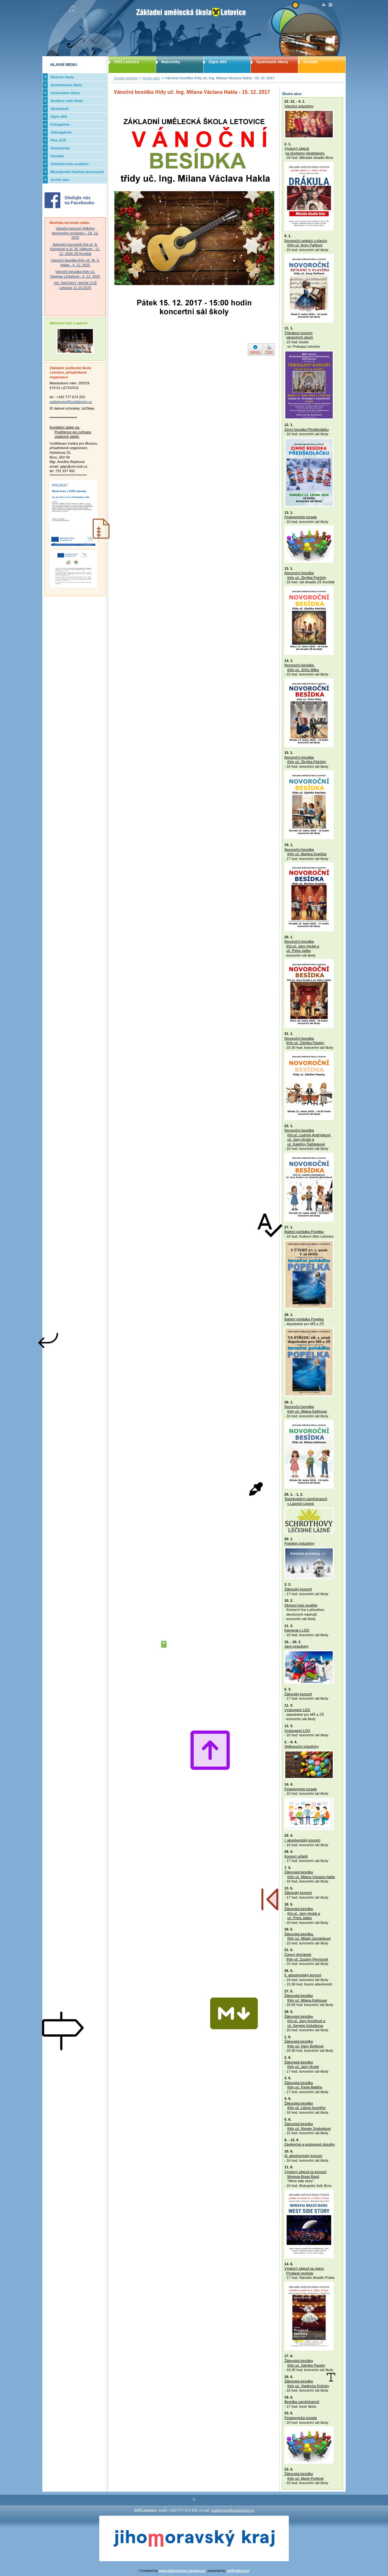 Image resolution: width=388 pixels, height=2576 pixels. Describe the element at coordinates (234, 2013) in the screenshot. I see `indicates markdown formatting is supported` at that location.